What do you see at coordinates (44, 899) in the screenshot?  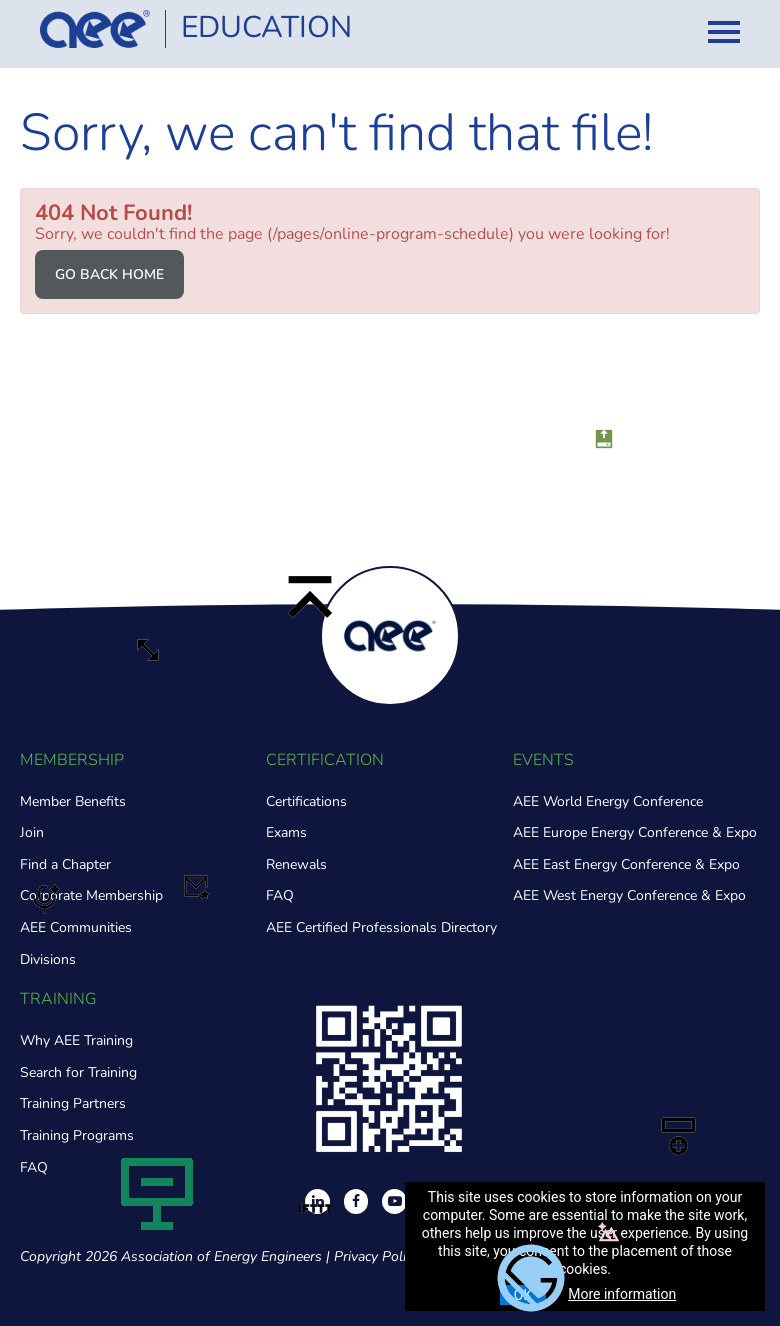 I see `activate AI-powered voice input` at bounding box center [44, 899].